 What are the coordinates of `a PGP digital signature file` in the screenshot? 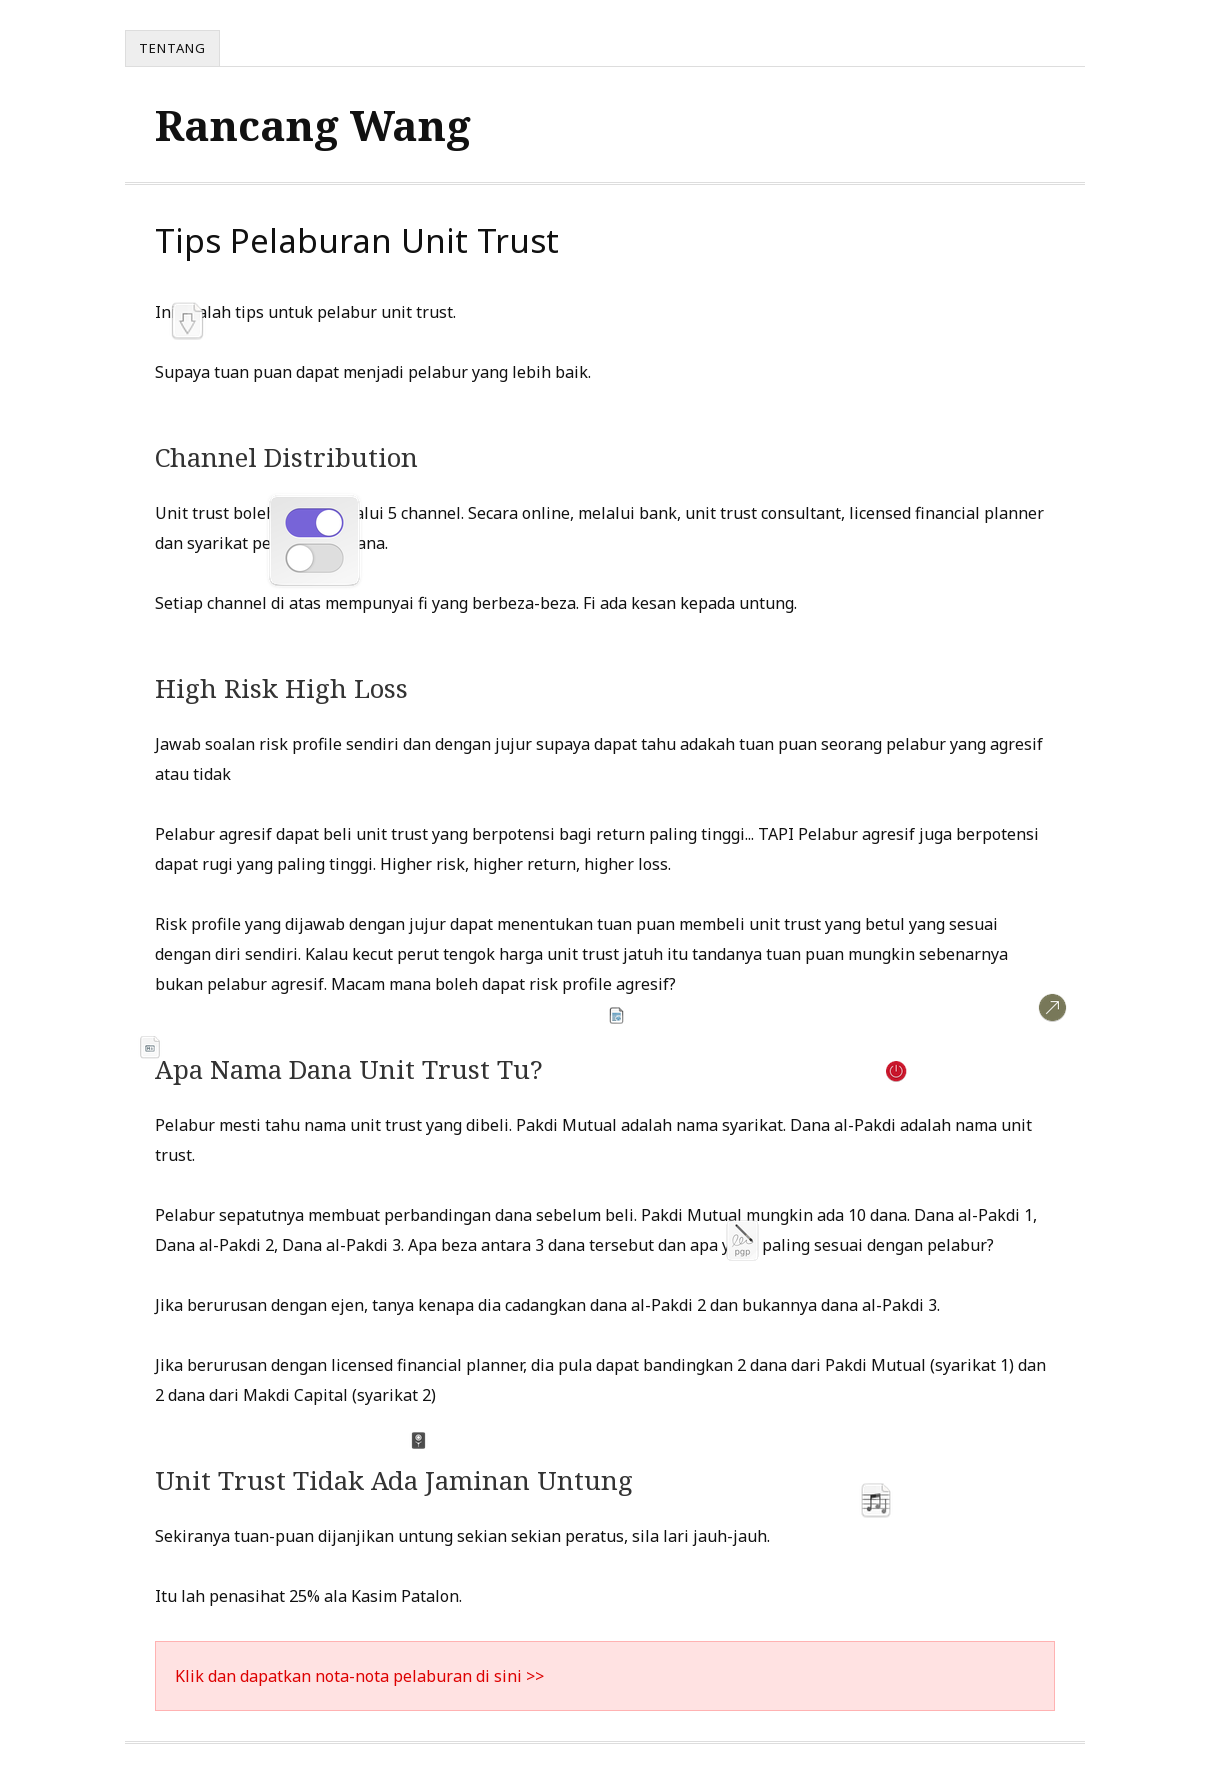 It's located at (742, 1240).